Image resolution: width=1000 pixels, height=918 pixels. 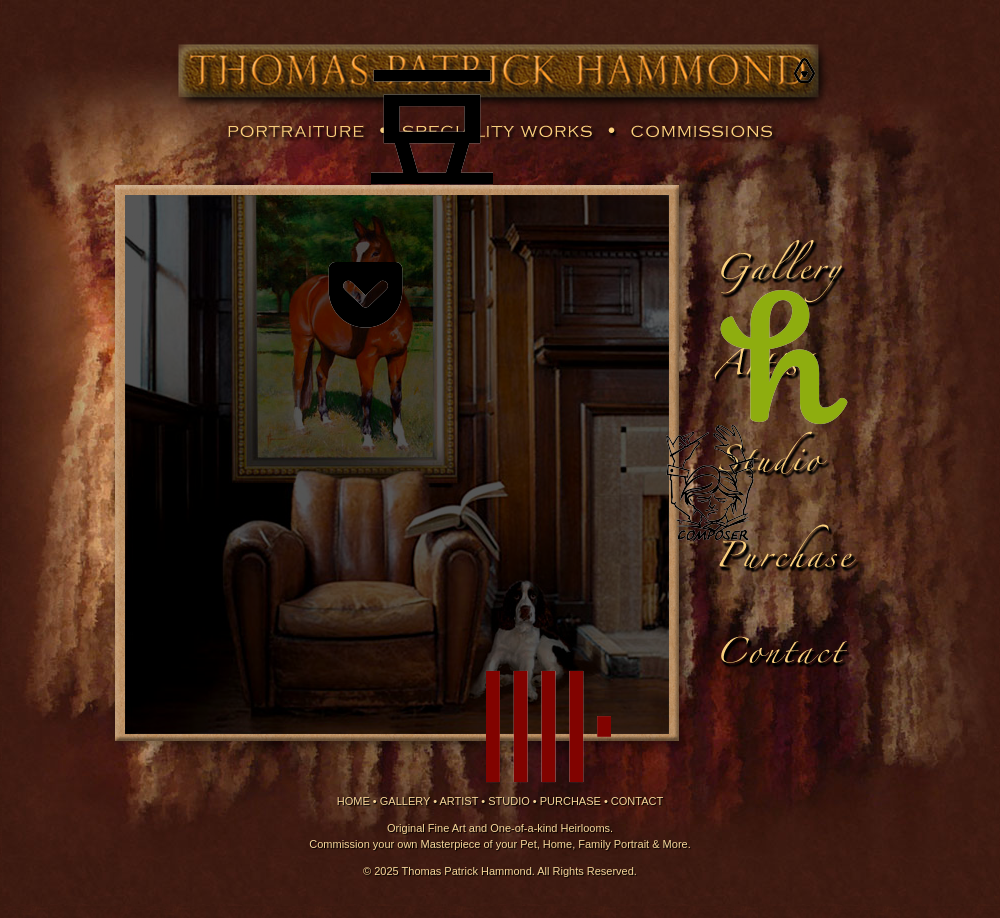 I want to click on open the Honey browser extension, so click(x=784, y=357).